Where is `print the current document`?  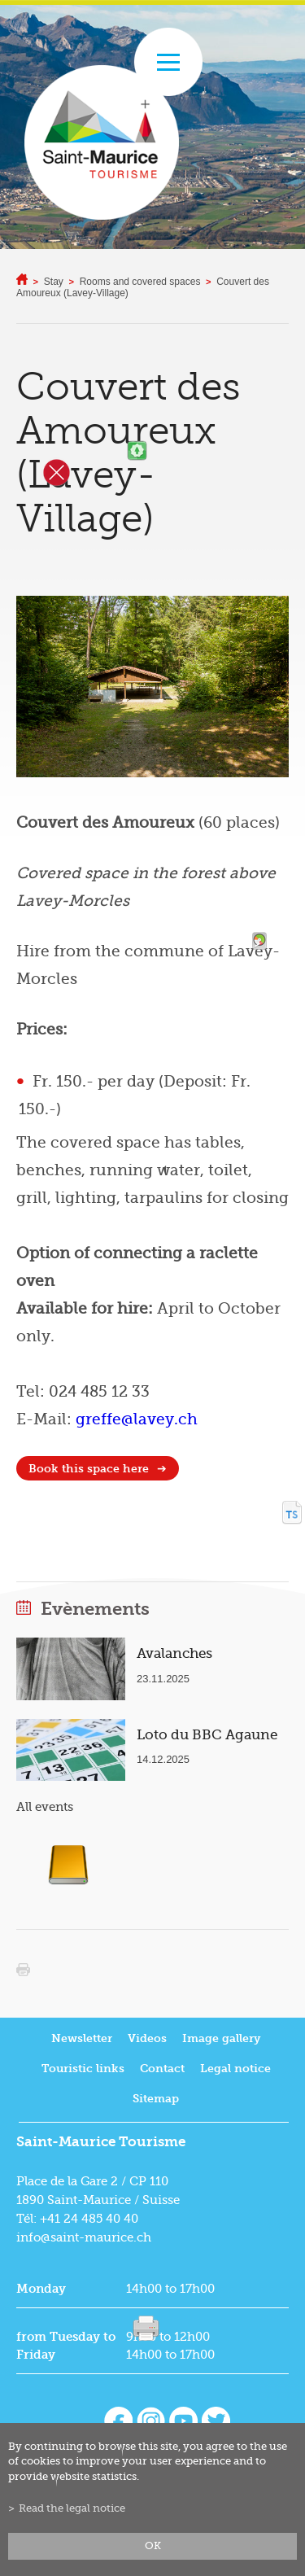
print the current document is located at coordinates (146, 2328).